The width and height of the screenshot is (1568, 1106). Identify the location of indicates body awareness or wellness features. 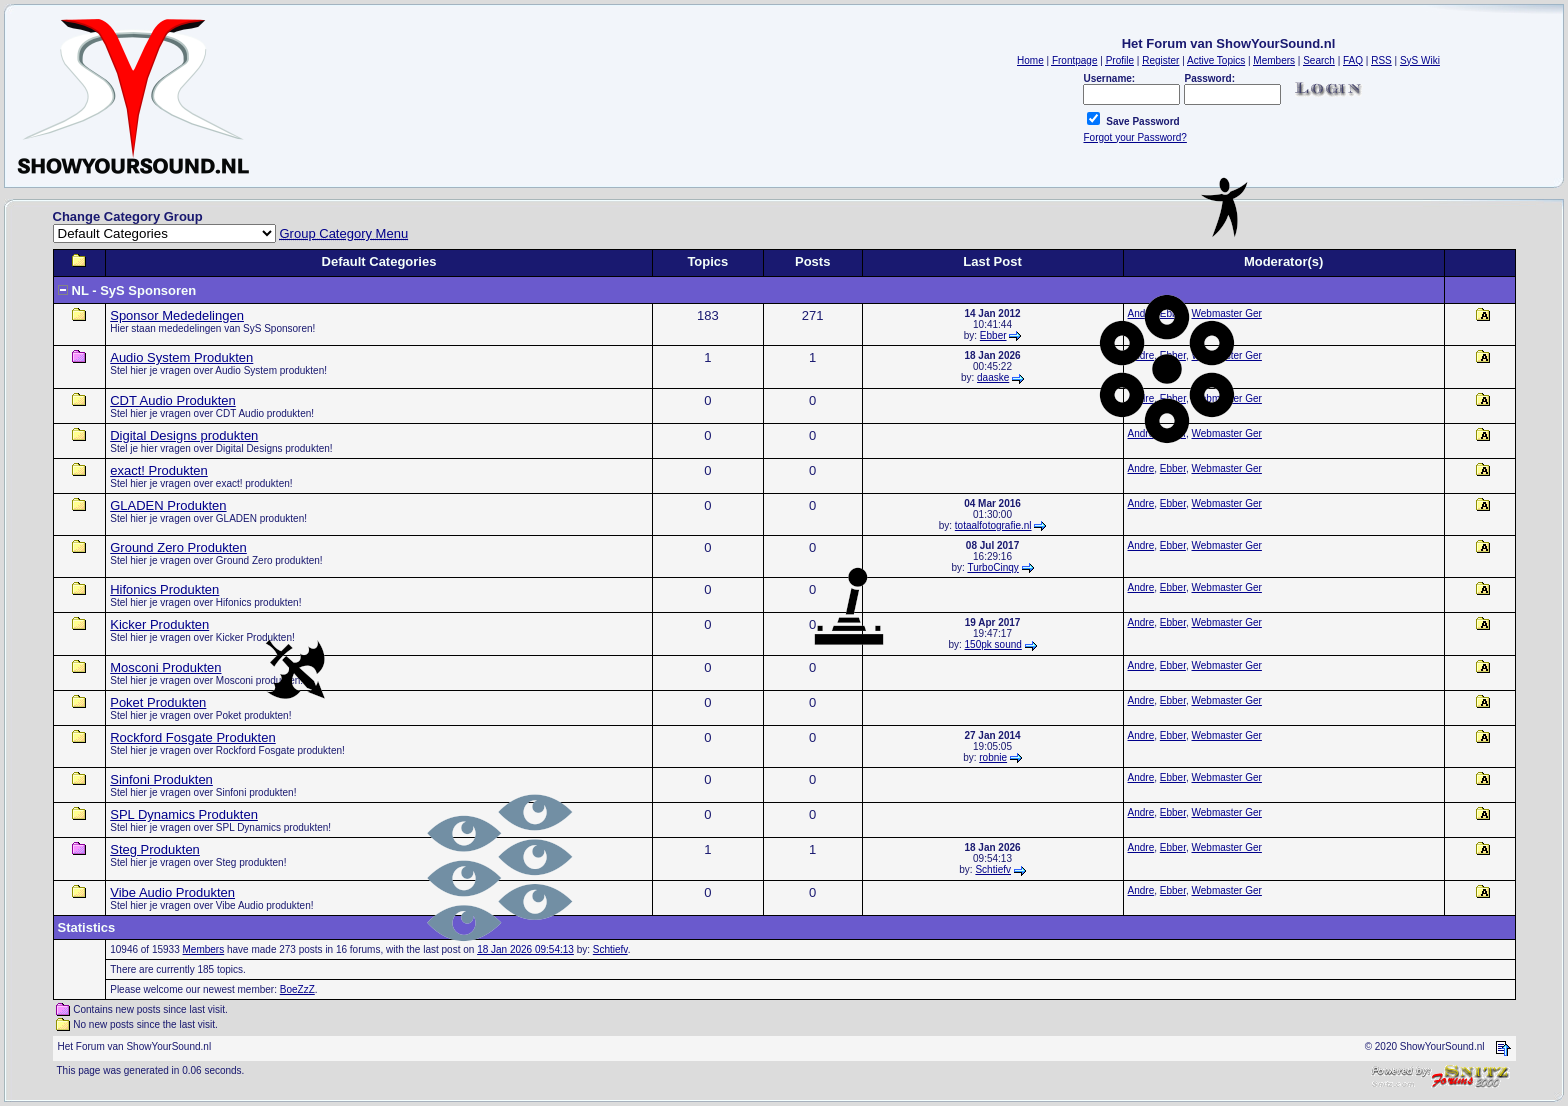
(1224, 207).